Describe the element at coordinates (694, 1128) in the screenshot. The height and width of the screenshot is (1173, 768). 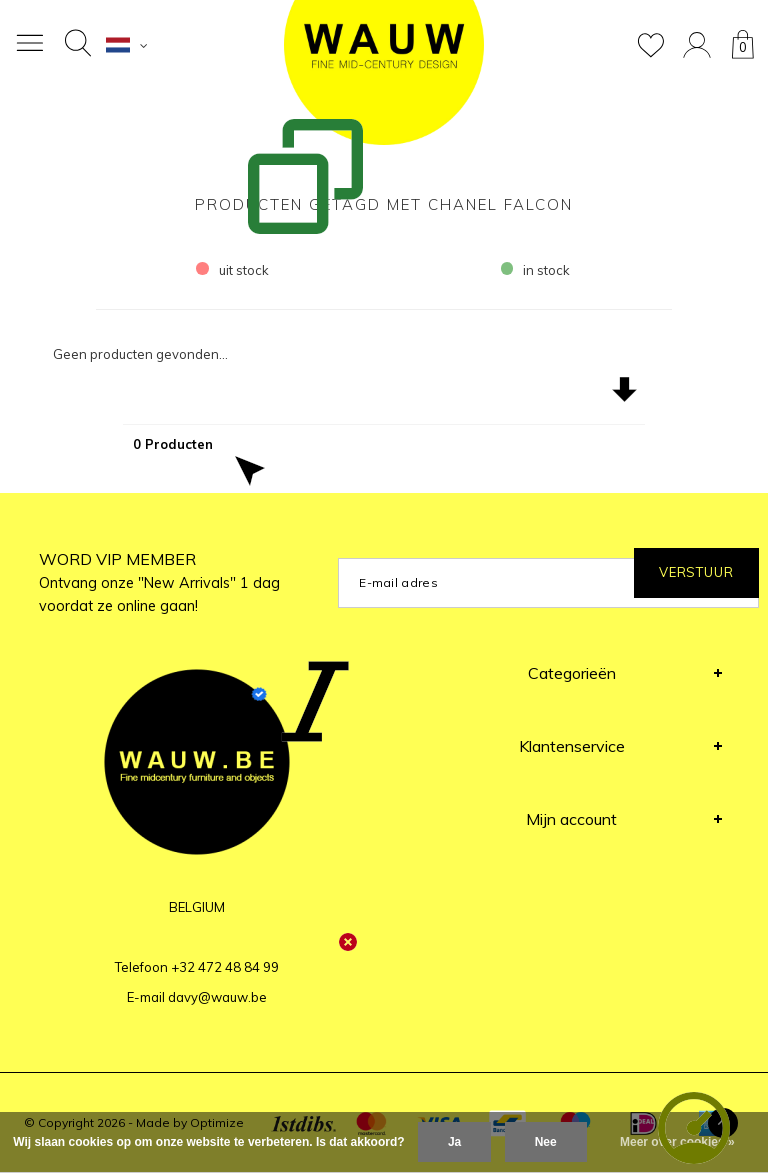
I see `access the dashboard overview` at that location.